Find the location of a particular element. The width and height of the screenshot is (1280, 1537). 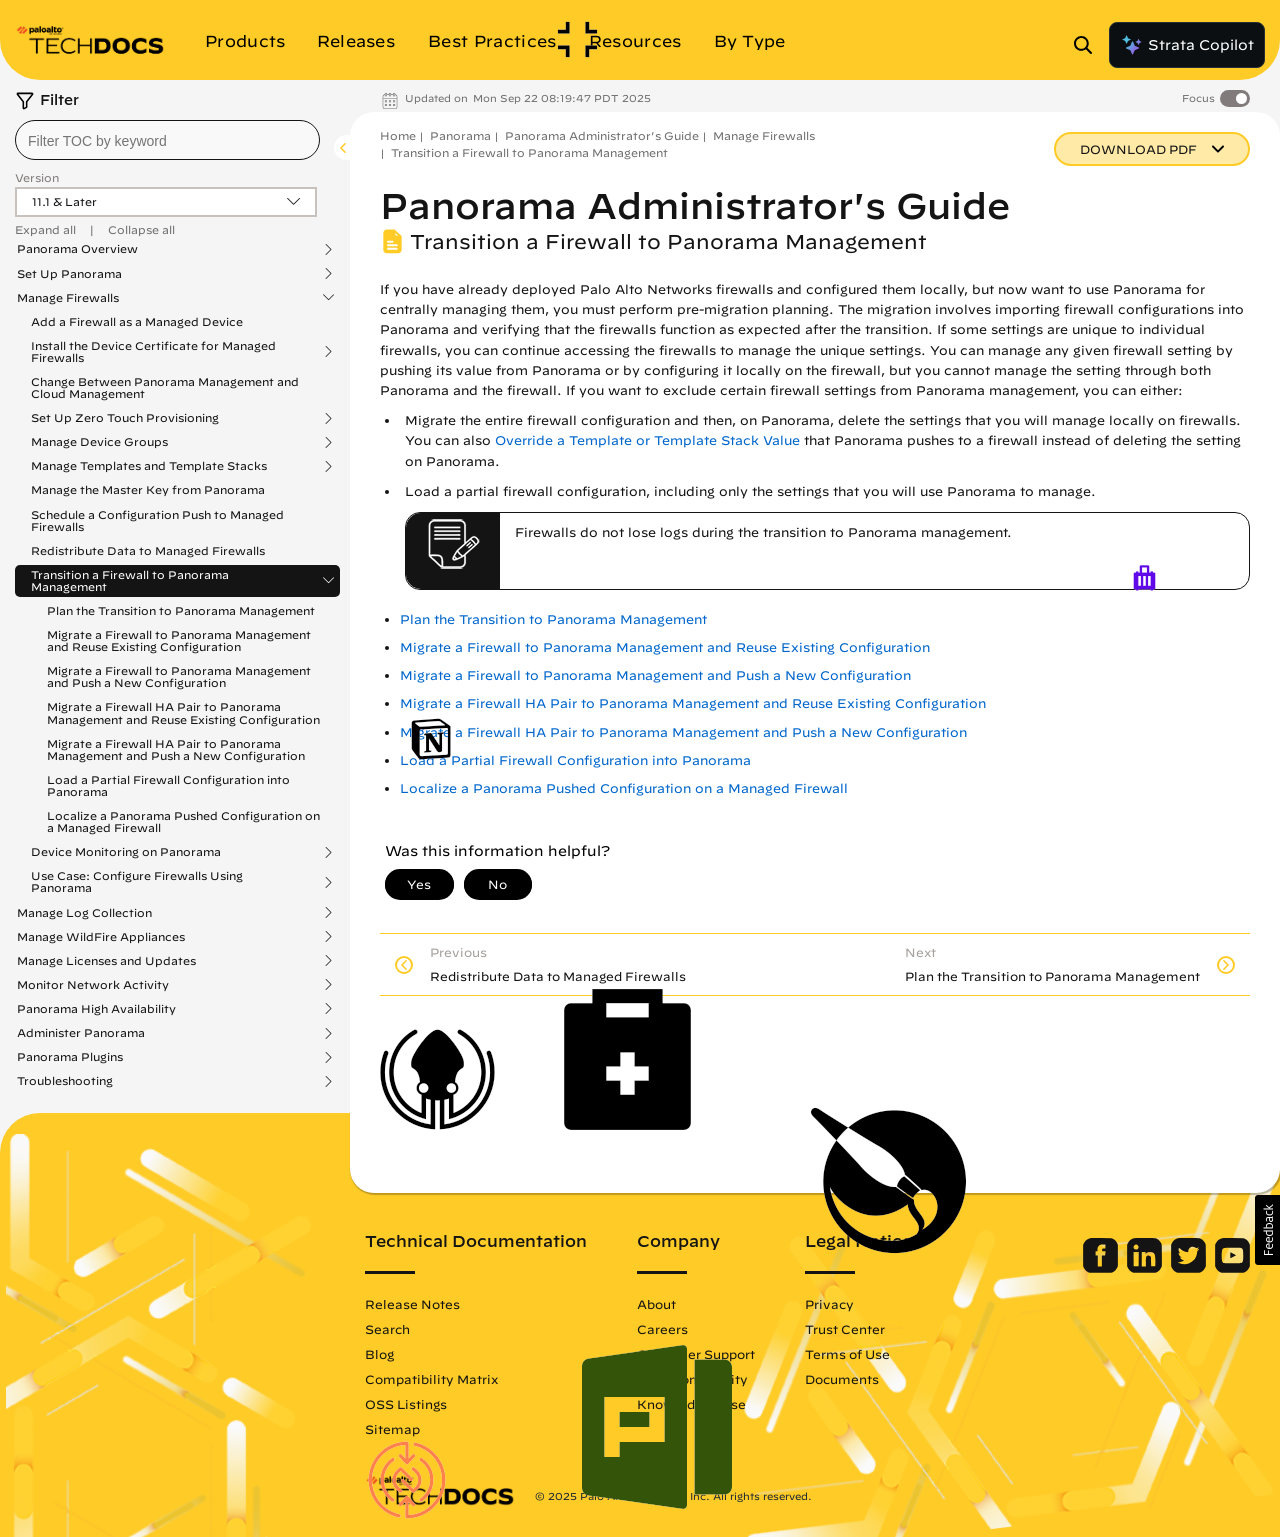

open Notion app is located at coordinates (432, 739).